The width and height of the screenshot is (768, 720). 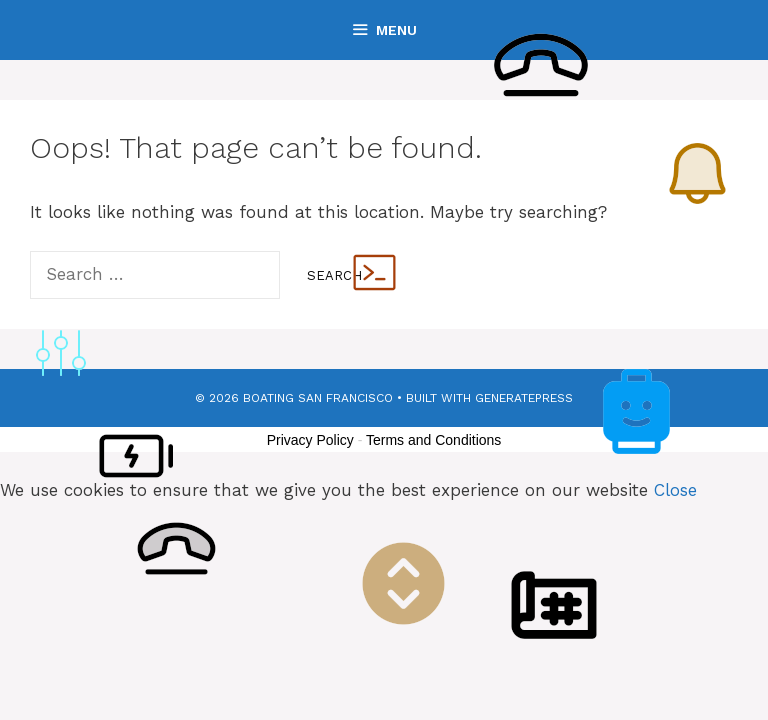 What do you see at coordinates (541, 65) in the screenshot?
I see `end the current phone call` at bounding box center [541, 65].